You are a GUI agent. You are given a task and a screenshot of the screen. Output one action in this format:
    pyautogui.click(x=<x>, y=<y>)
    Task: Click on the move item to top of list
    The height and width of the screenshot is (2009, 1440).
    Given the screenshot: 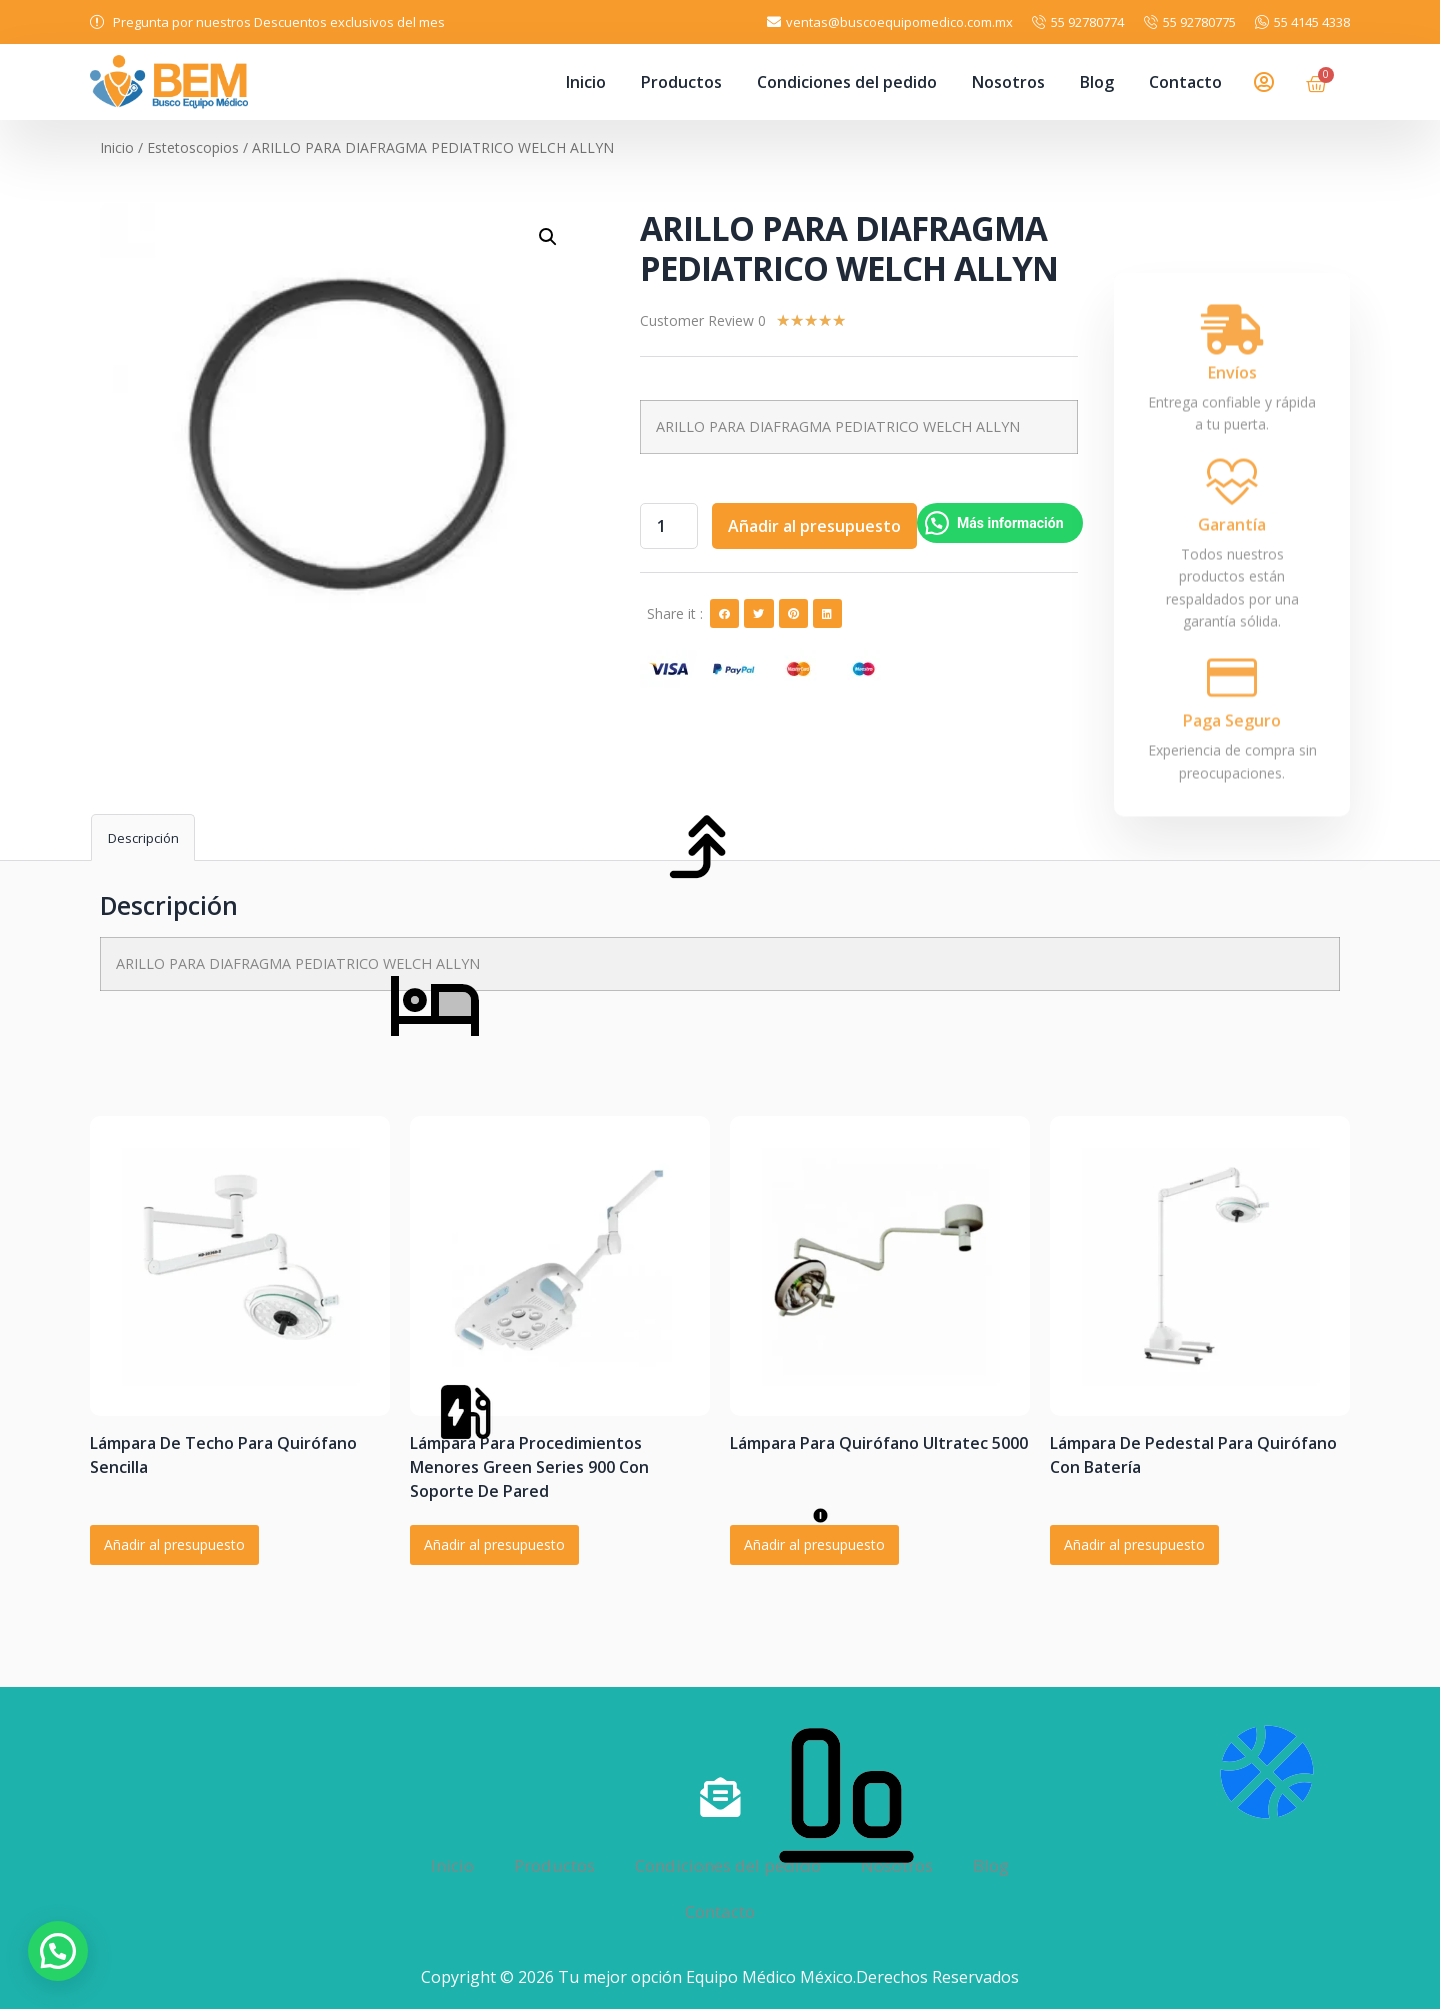 What is the action you would take?
    pyautogui.click(x=699, y=848)
    